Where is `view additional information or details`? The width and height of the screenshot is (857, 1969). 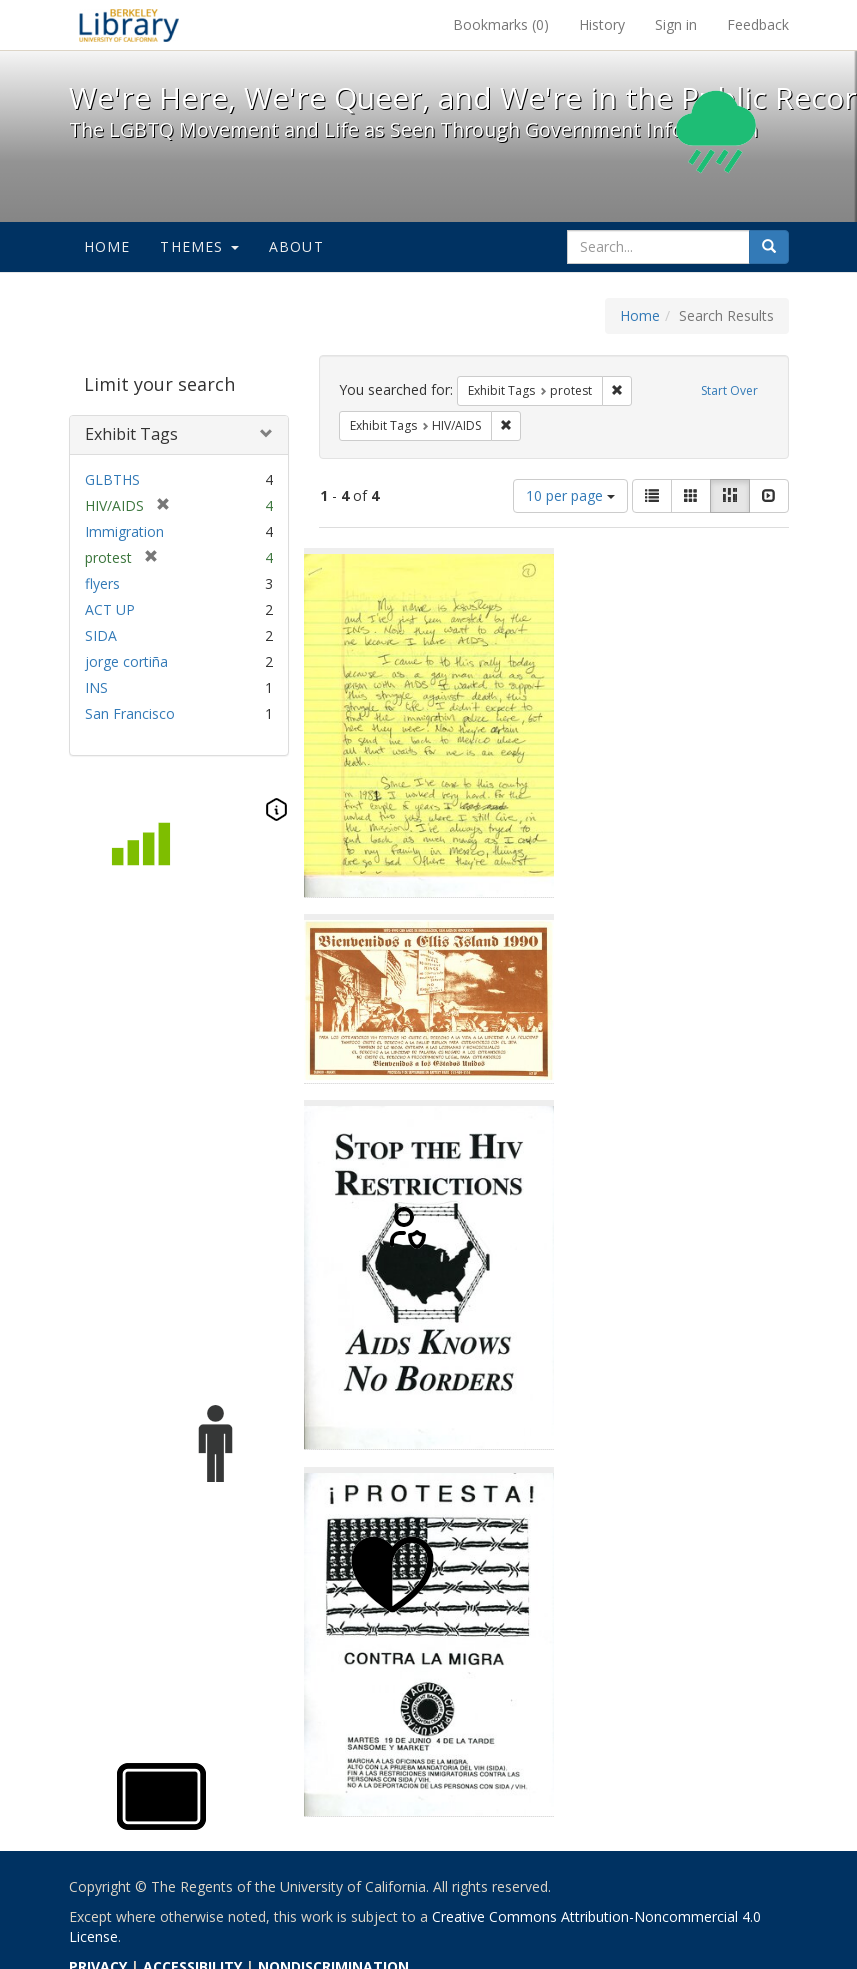 view additional information or details is located at coordinates (276, 809).